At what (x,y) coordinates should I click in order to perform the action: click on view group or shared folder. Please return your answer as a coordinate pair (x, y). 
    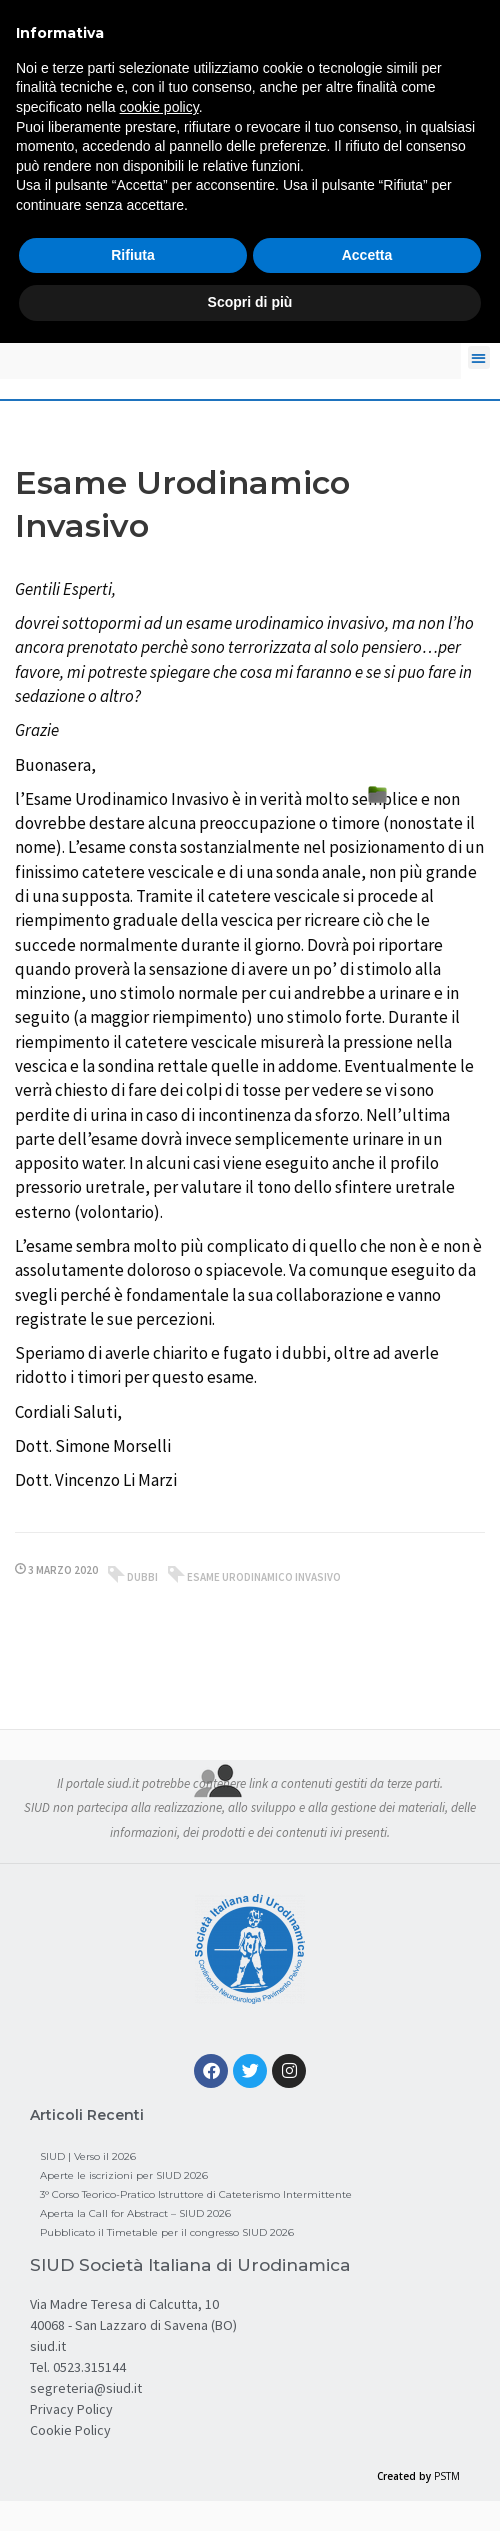
    Looking at the image, I should click on (218, 1776).